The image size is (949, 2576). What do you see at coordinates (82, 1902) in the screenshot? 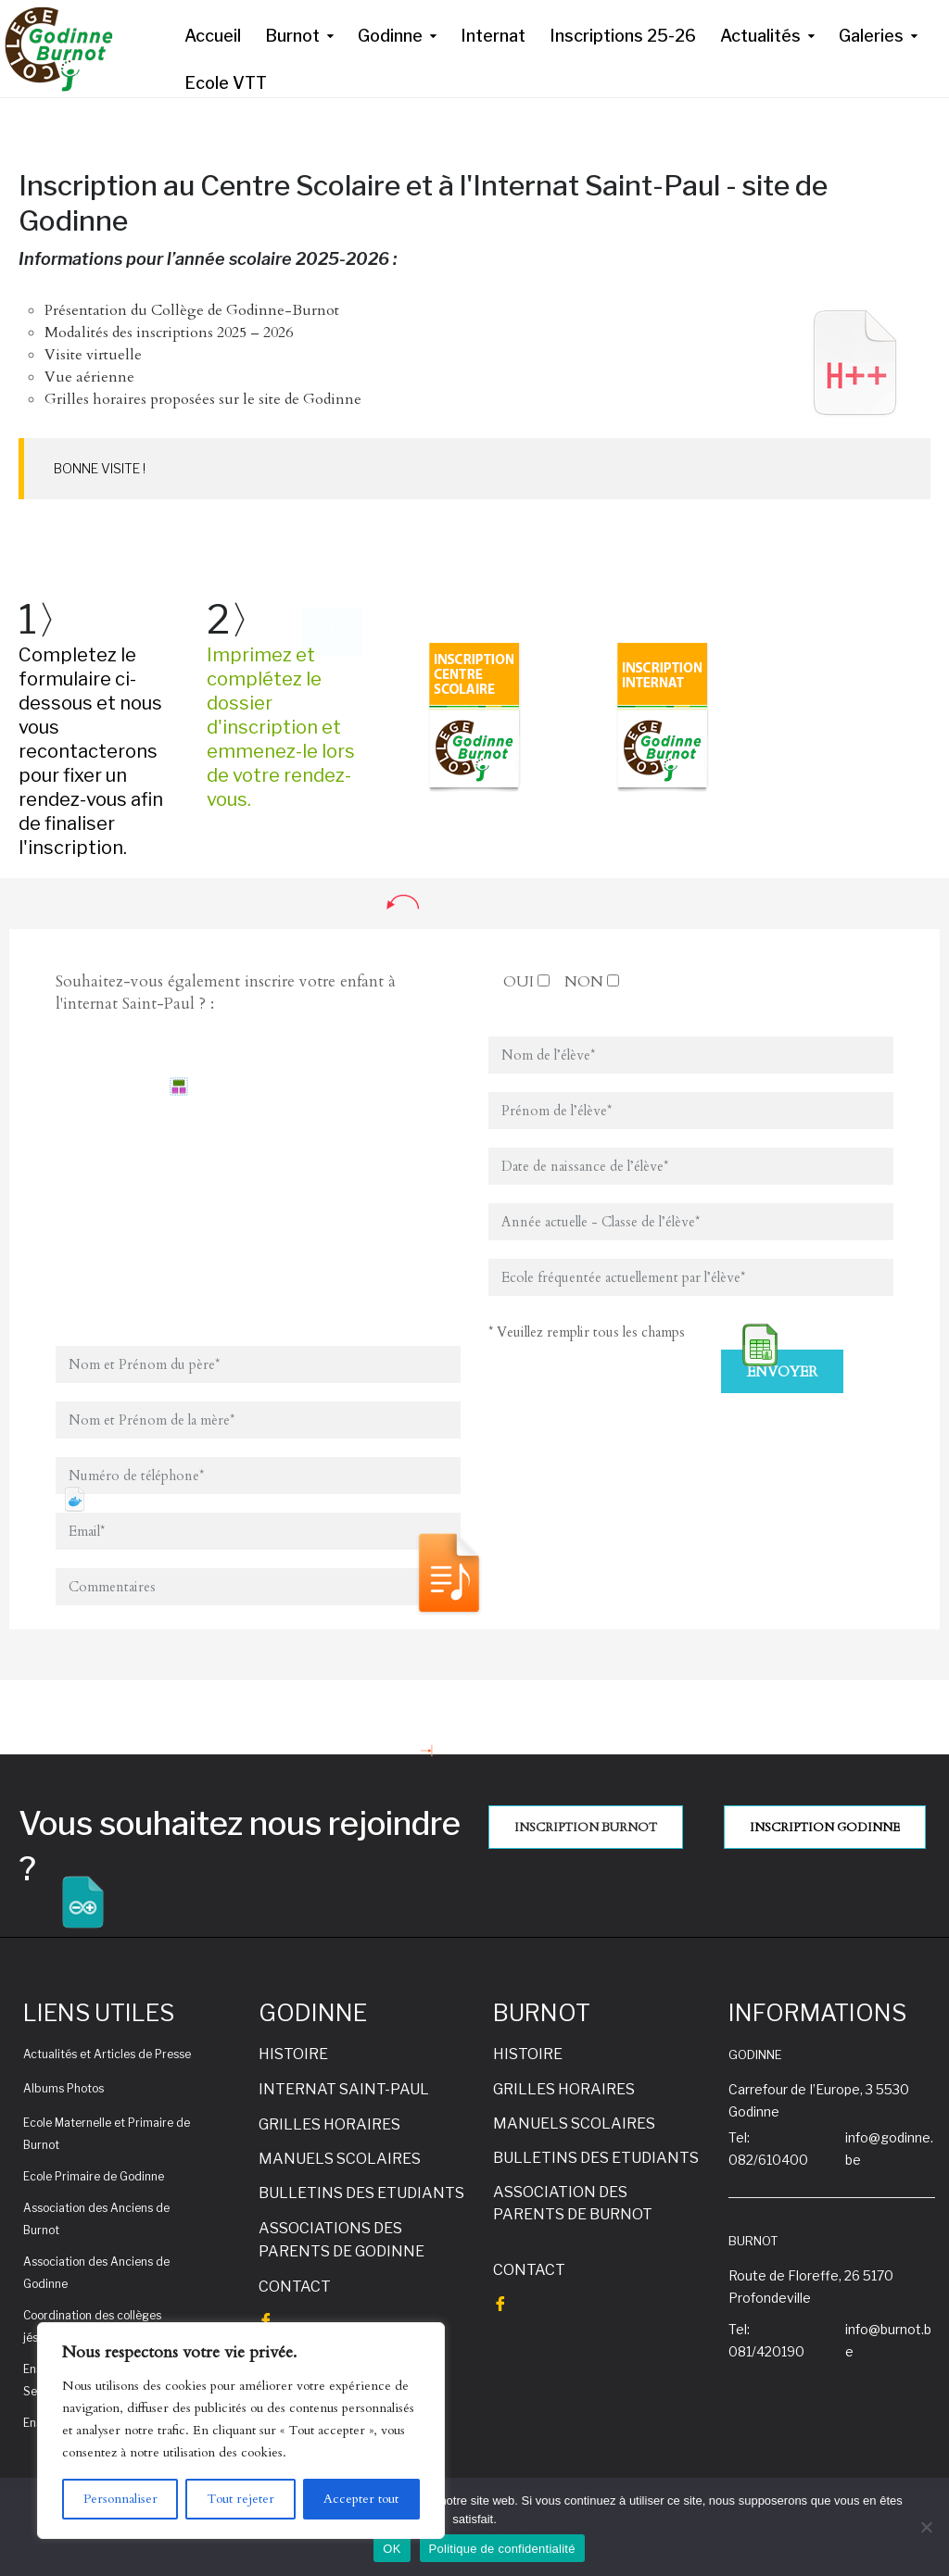
I see `an arduino sketch or code file` at bounding box center [82, 1902].